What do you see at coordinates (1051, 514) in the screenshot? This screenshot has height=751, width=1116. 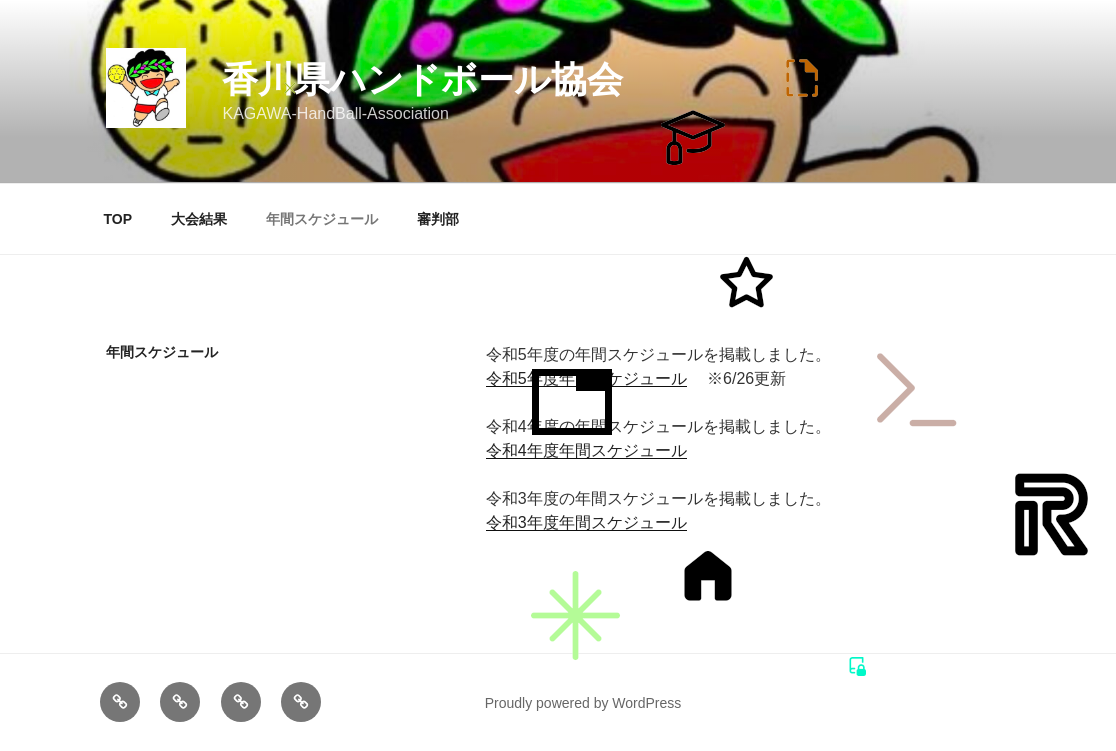 I see `open the Revolut banking app` at bounding box center [1051, 514].